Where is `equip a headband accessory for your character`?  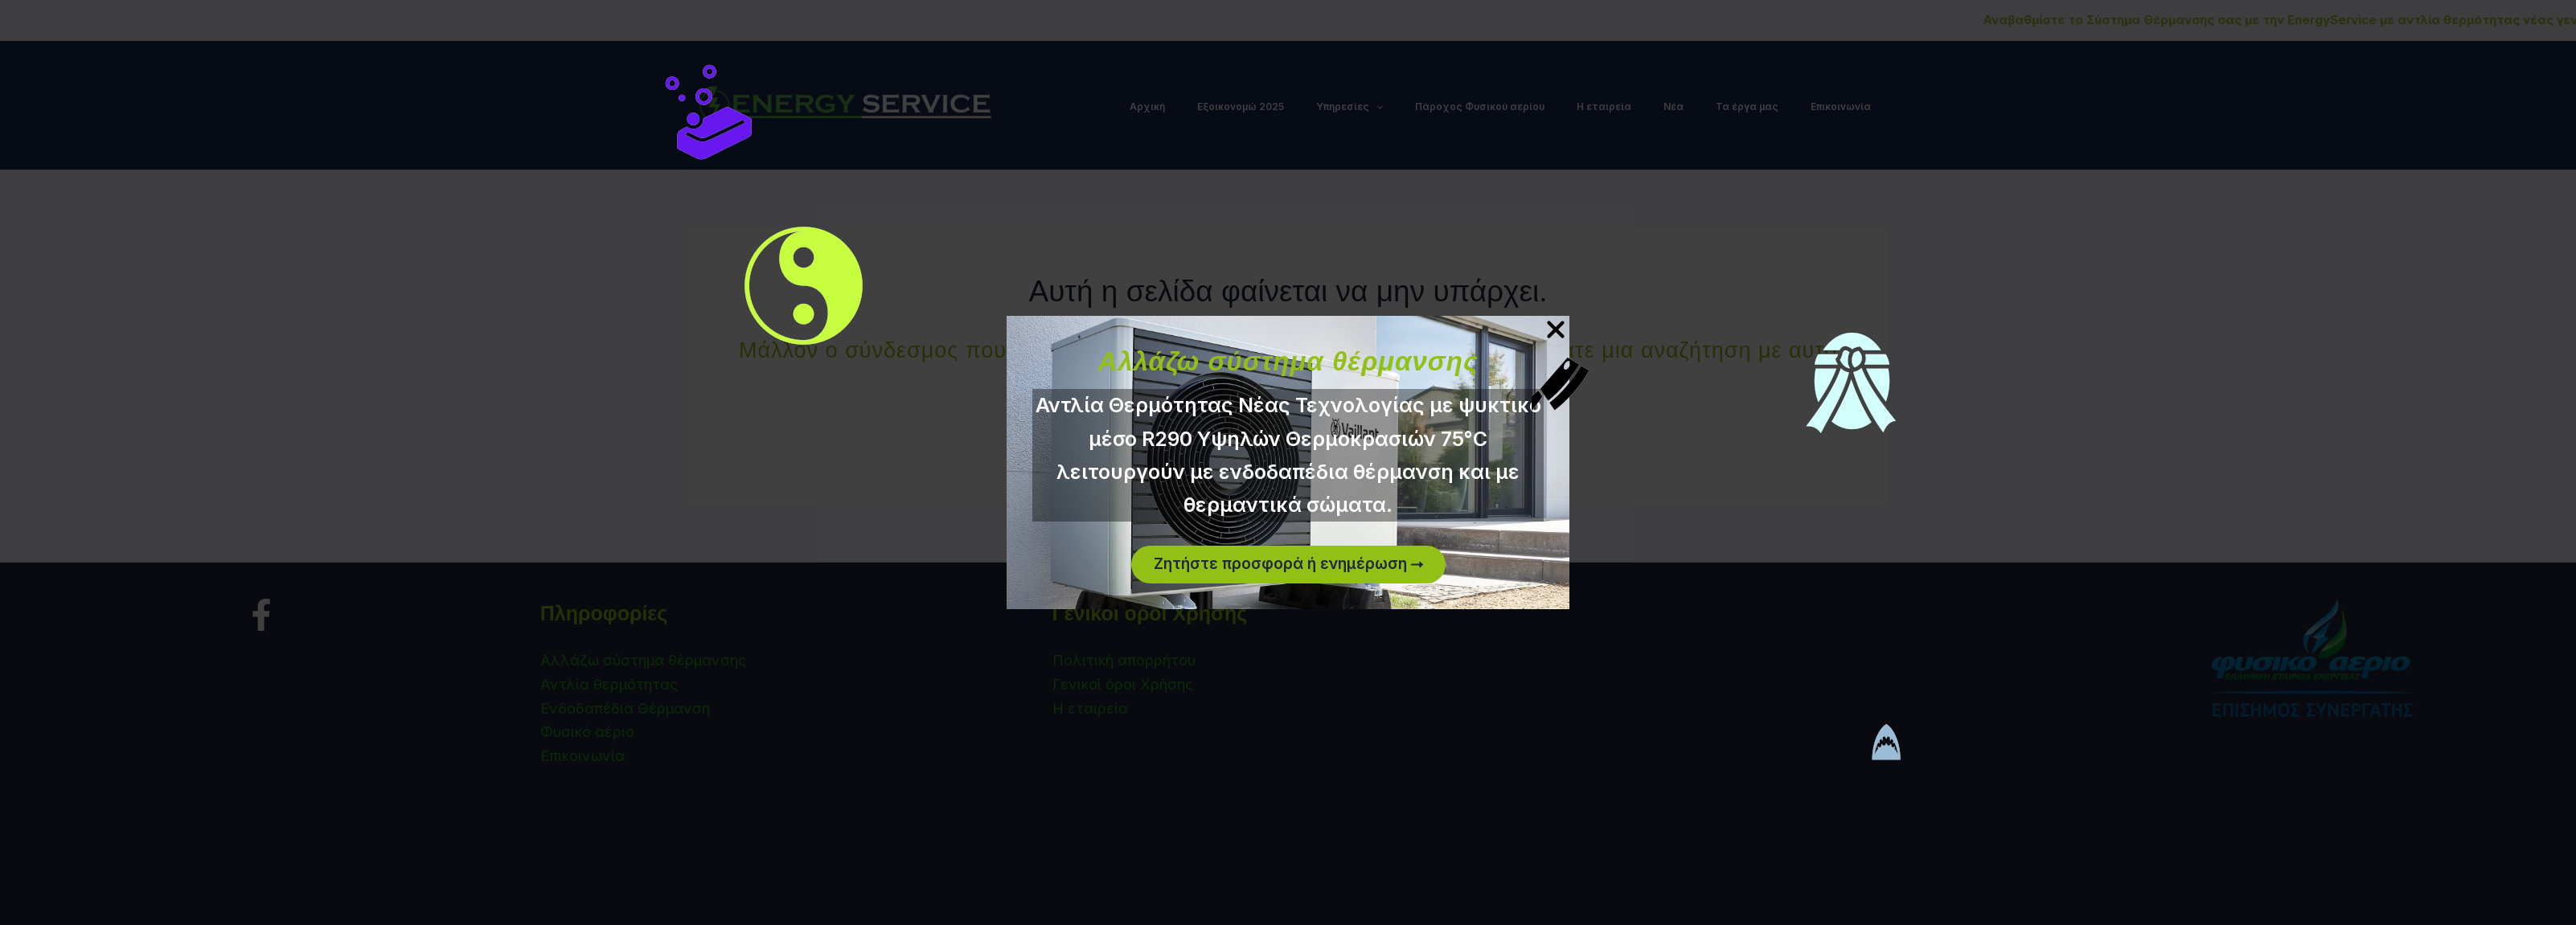
equip a headband accessory for your character is located at coordinates (1852, 383).